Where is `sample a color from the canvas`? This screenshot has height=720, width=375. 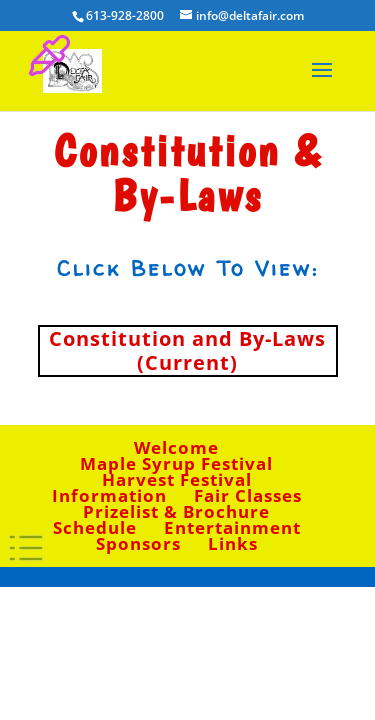
sample a color from the canvas is located at coordinates (49, 55).